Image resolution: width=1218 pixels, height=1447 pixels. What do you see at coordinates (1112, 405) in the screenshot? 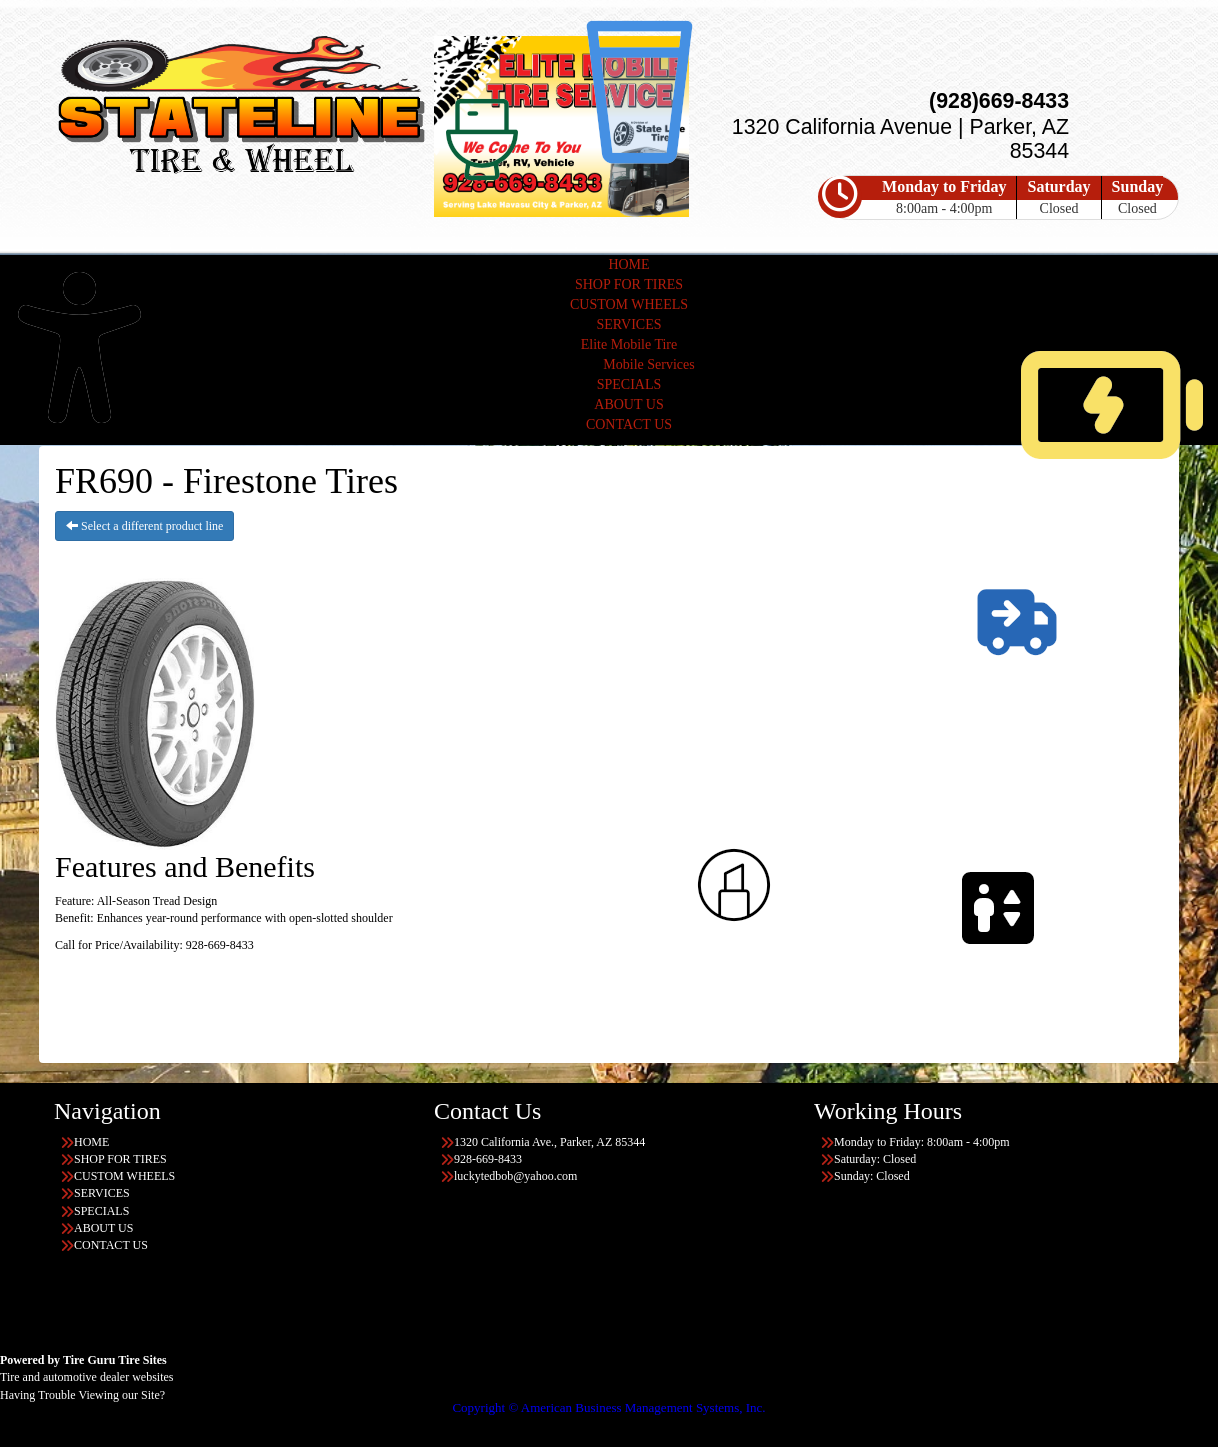
I see `indicates device is currently charging` at bounding box center [1112, 405].